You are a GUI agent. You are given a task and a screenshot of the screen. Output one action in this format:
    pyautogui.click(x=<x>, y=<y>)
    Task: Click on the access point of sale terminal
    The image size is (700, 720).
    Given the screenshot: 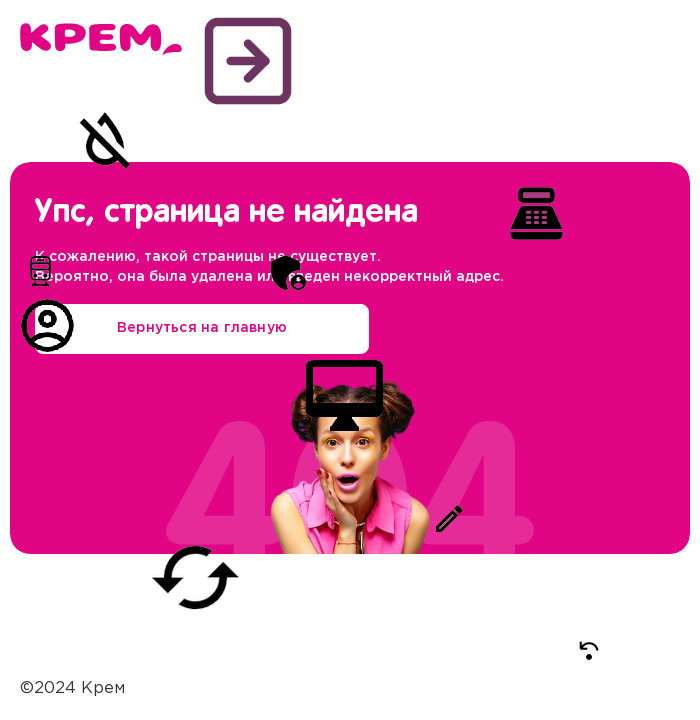 What is the action you would take?
    pyautogui.click(x=536, y=213)
    